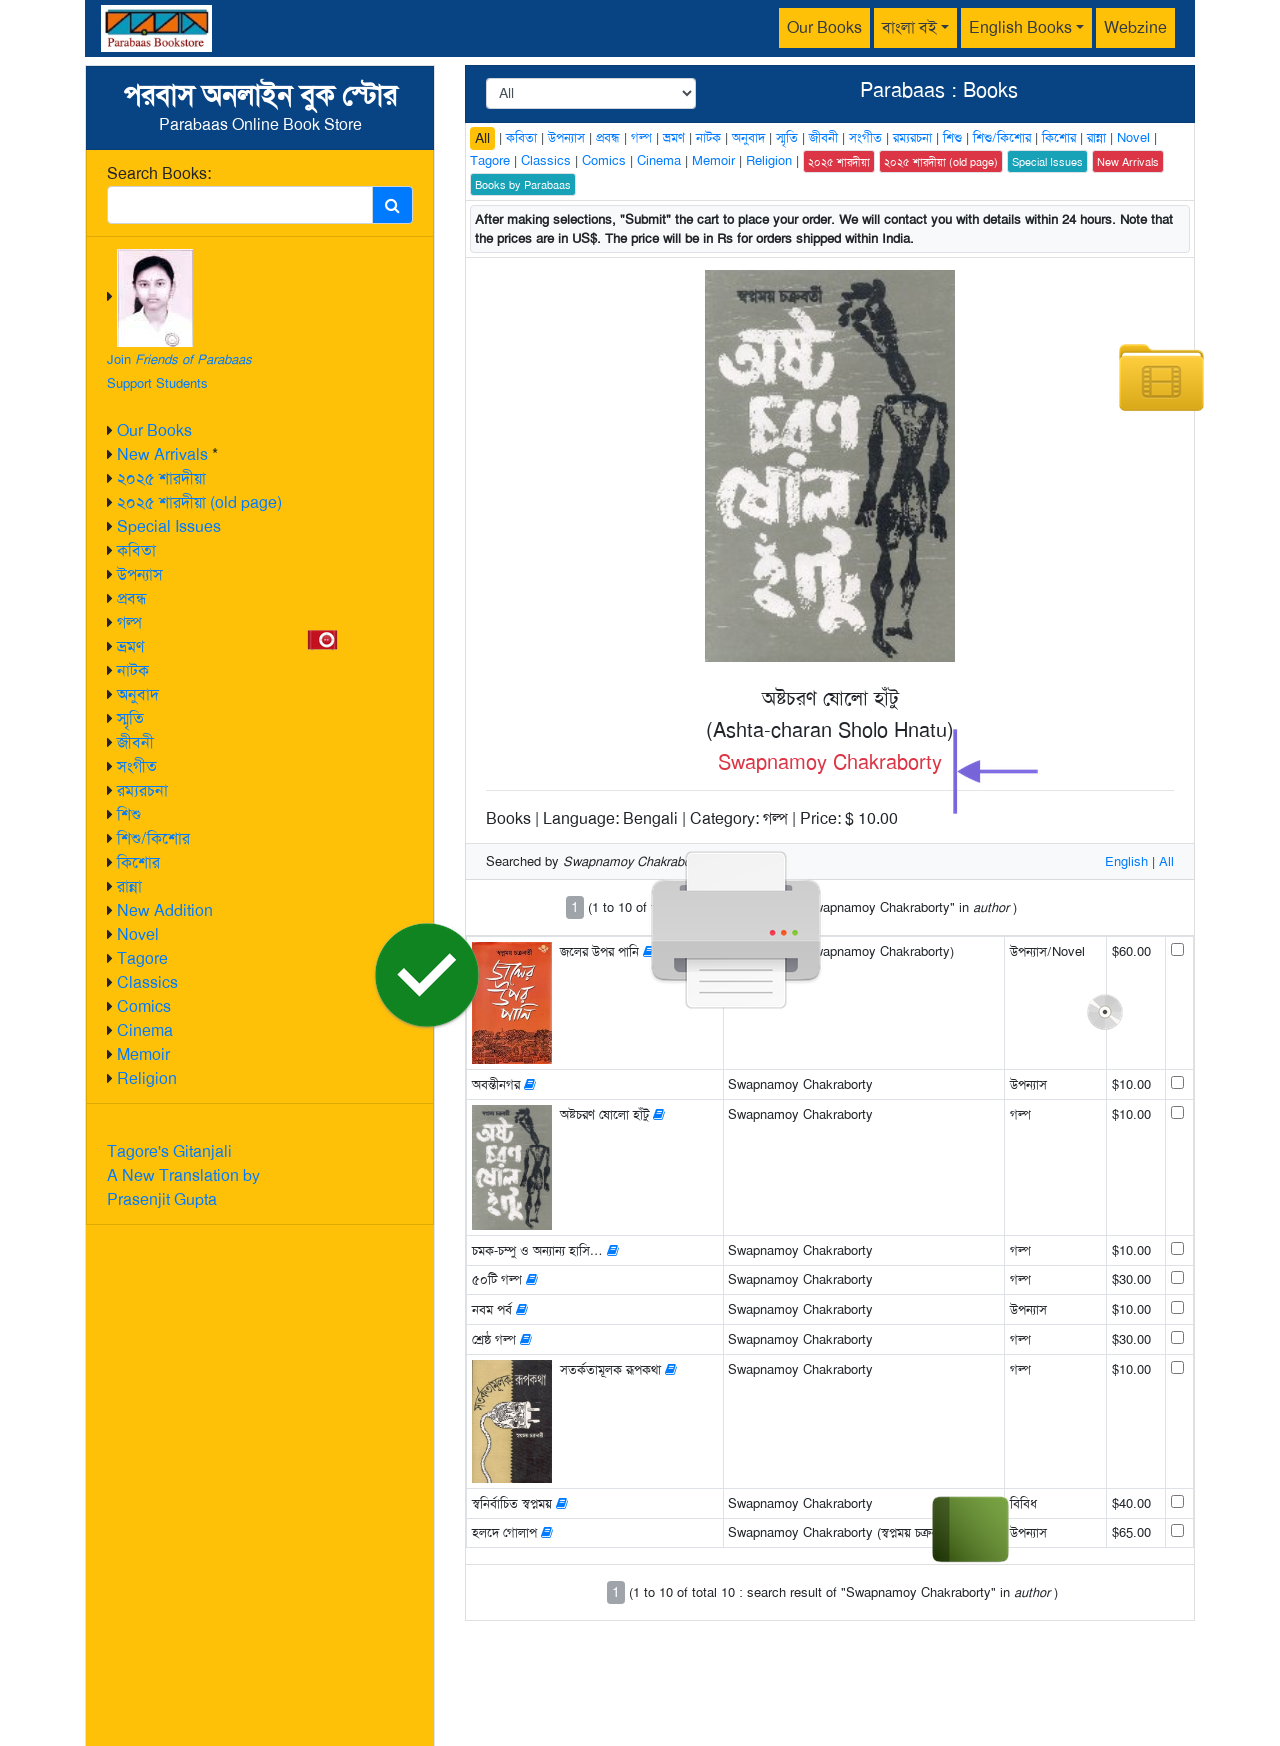  Describe the element at coordinates (995, 771) in the screenshot. I see `go to the first item in a list or sequence` at that location.